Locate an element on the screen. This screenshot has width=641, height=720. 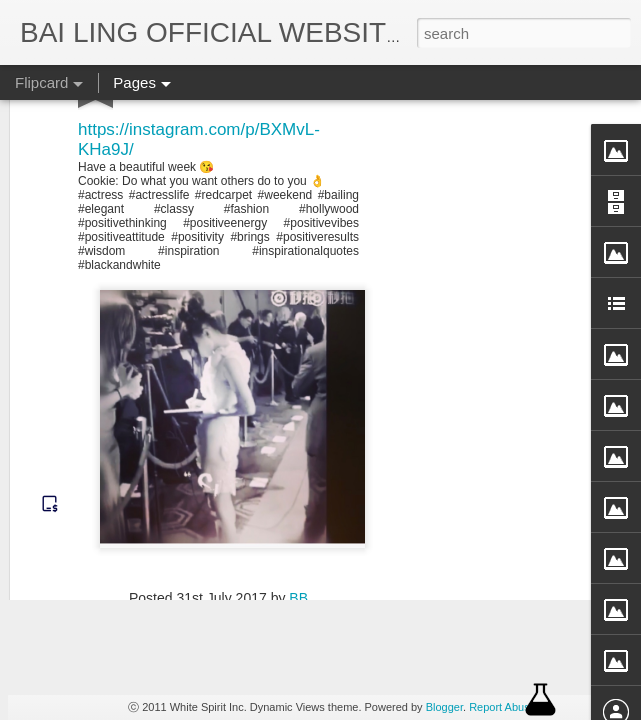
view tablet payment or pricing options is located at coordinates (49, 503).